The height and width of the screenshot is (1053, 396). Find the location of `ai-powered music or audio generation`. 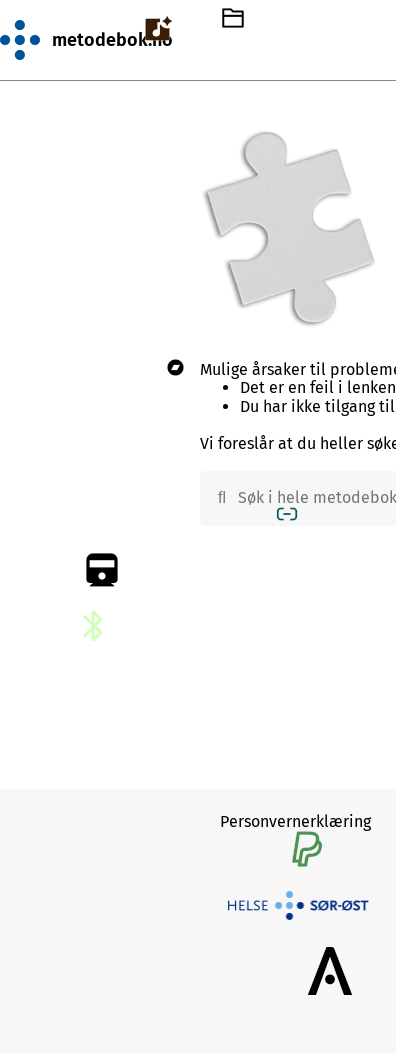

ai-powered music or audio generation is located at coordinates (157, 29).